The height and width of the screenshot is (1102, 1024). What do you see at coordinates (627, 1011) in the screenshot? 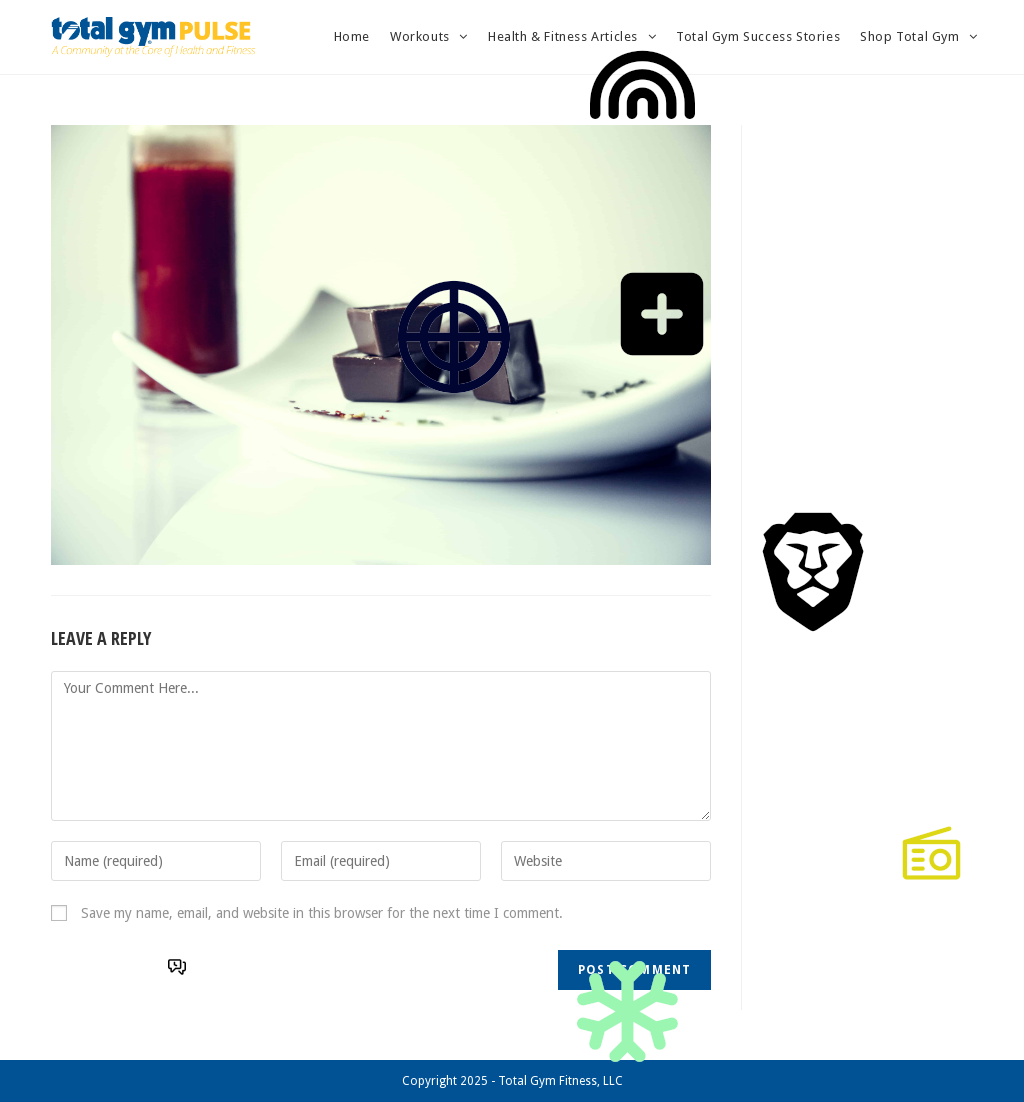
I see `activate cooling or air conditioning mode` at bounding box center [627, 1011].